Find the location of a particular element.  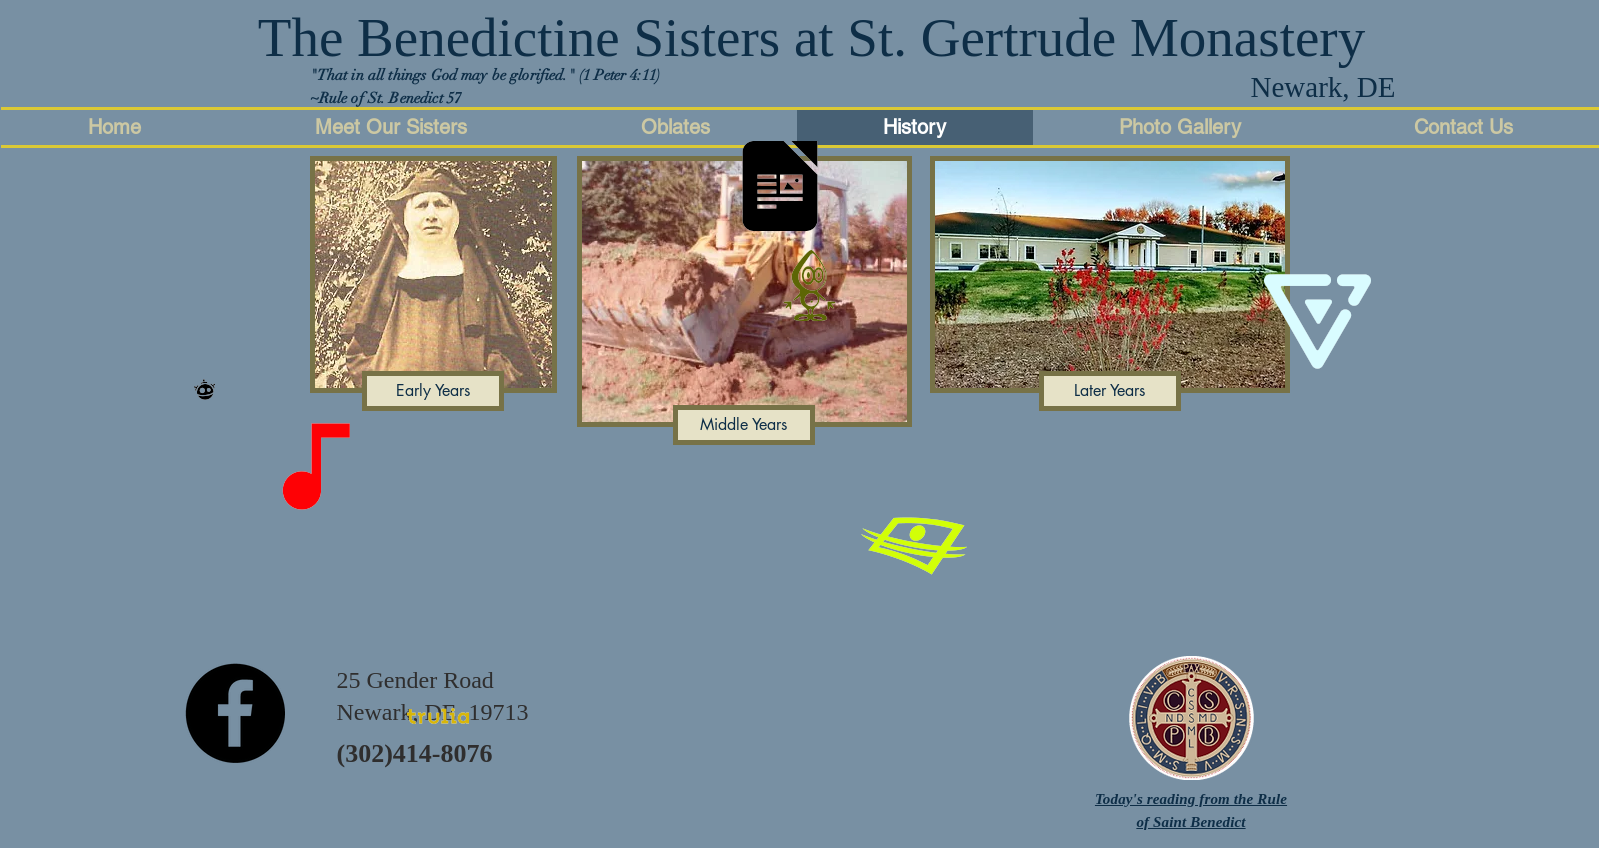

visit freepik website is located at coordinates (204, 389).